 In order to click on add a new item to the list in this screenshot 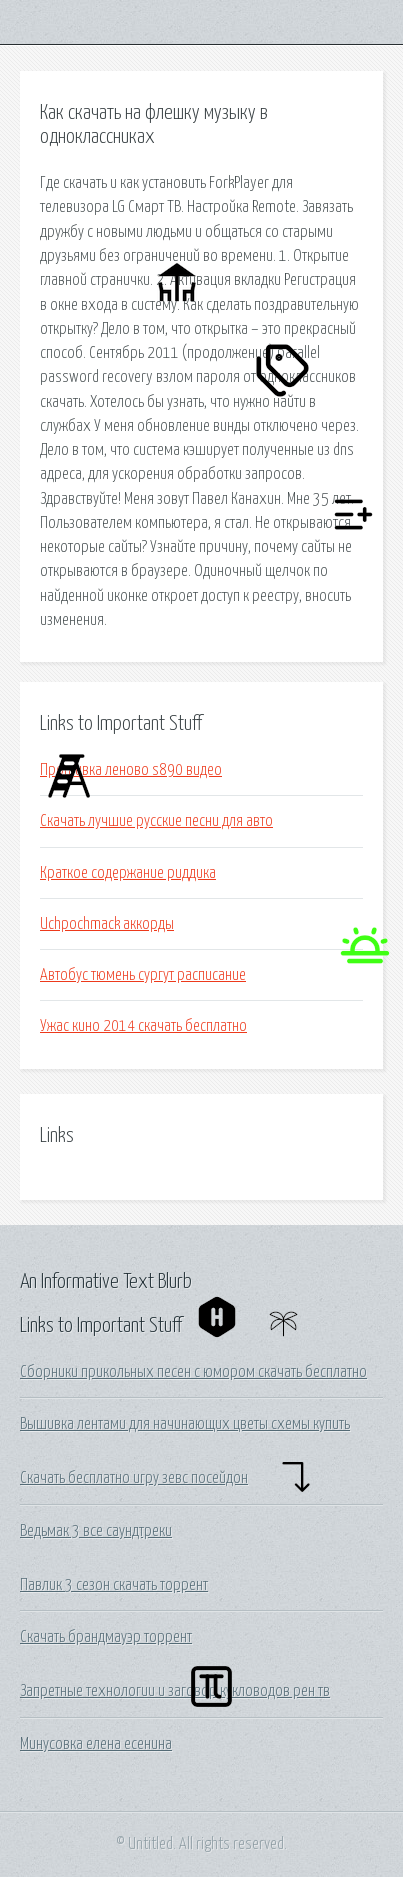, I will do `click(353, 514)`.